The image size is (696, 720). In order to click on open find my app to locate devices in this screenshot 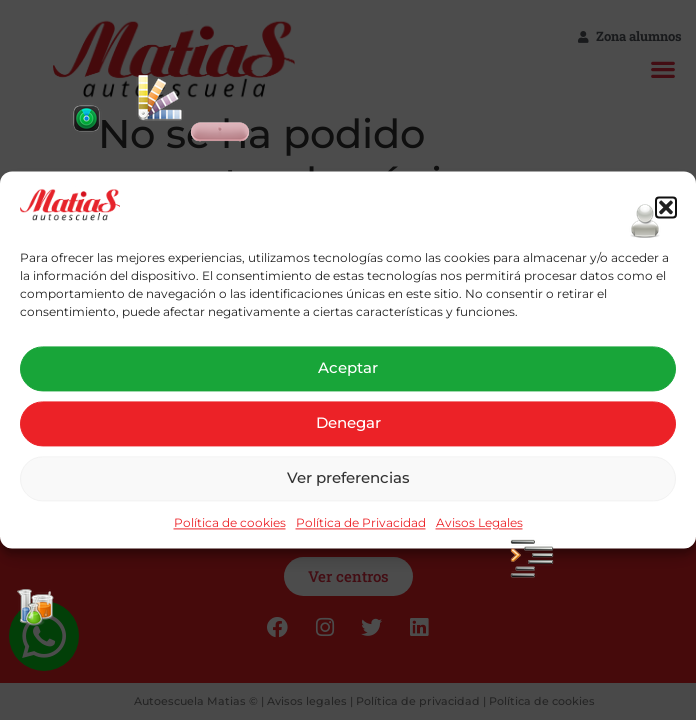, I will do `click(86, 118)`.